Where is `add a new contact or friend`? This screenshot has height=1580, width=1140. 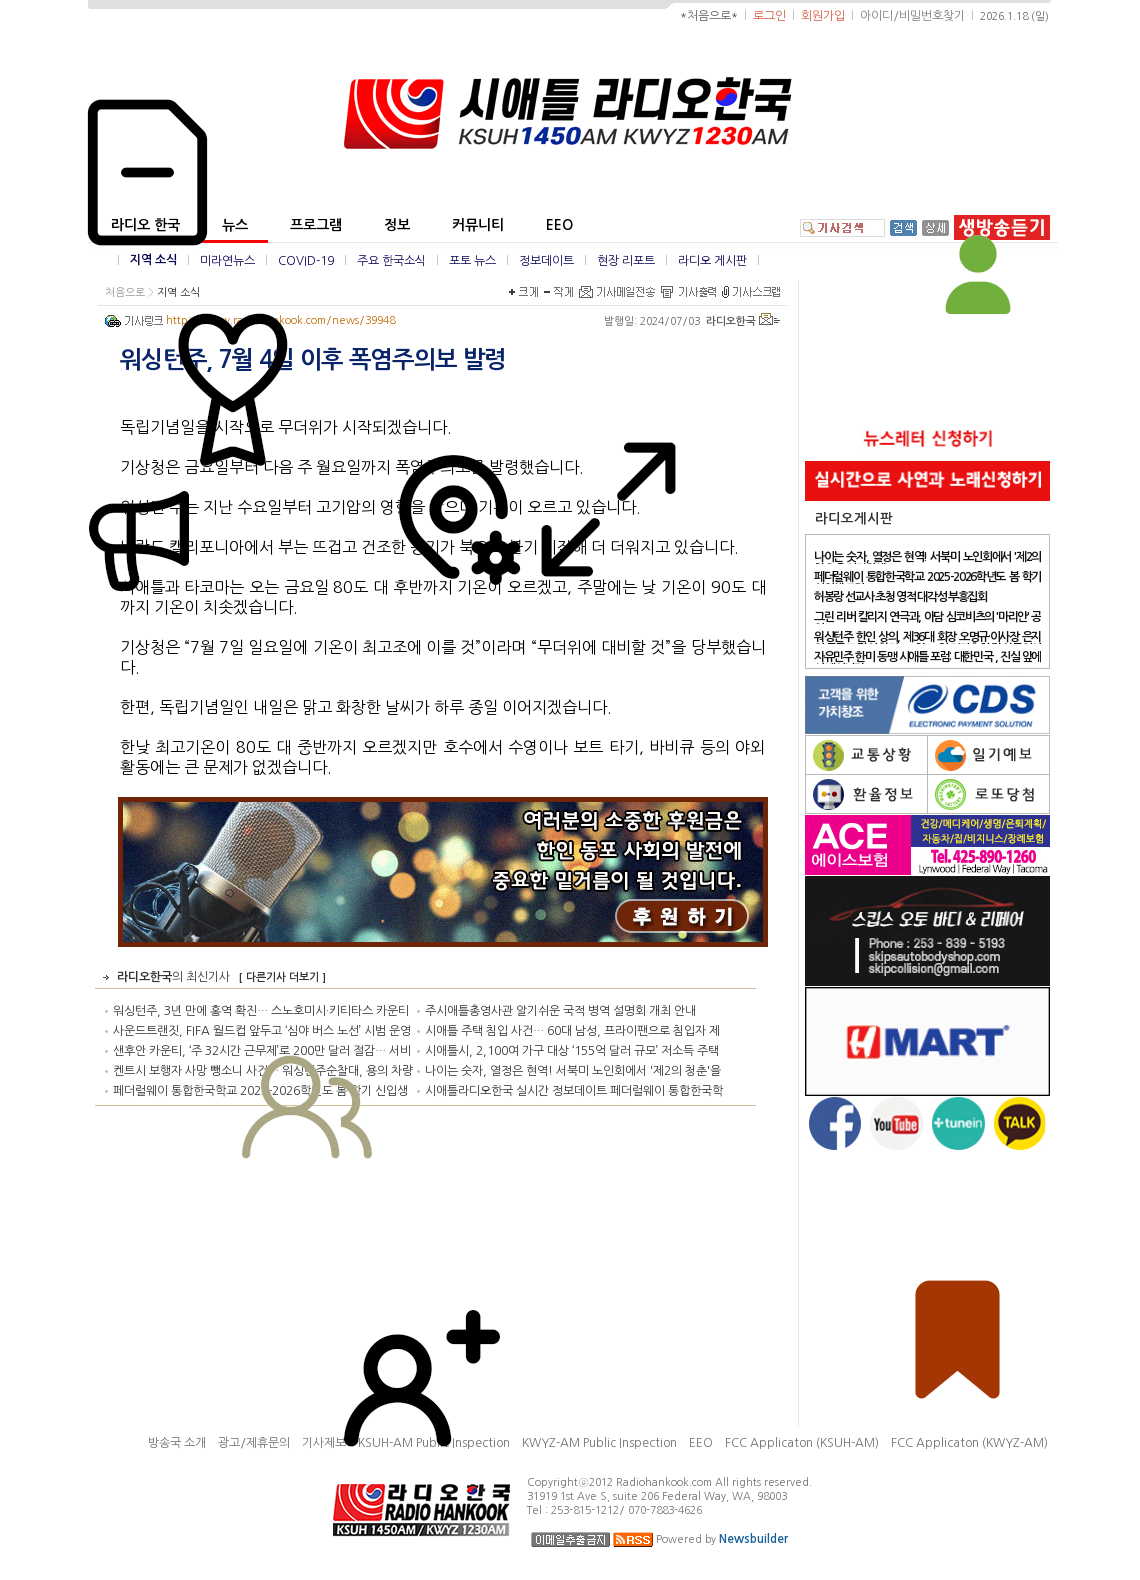
add a new contact or friend is located at coordinates (422, 1388).